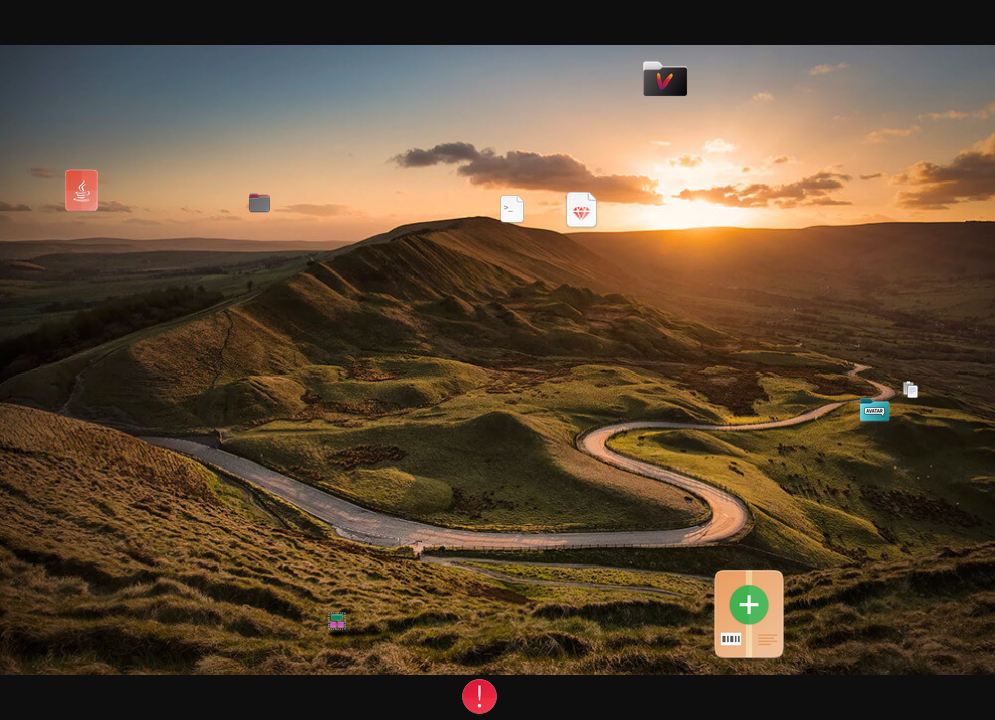 The height and width of the screenshot is (720, 995). What do you see at coordinates (874, 410) in the screenshot?
I see `open vrchat avatar files folder` at bounding box center [874, 410].